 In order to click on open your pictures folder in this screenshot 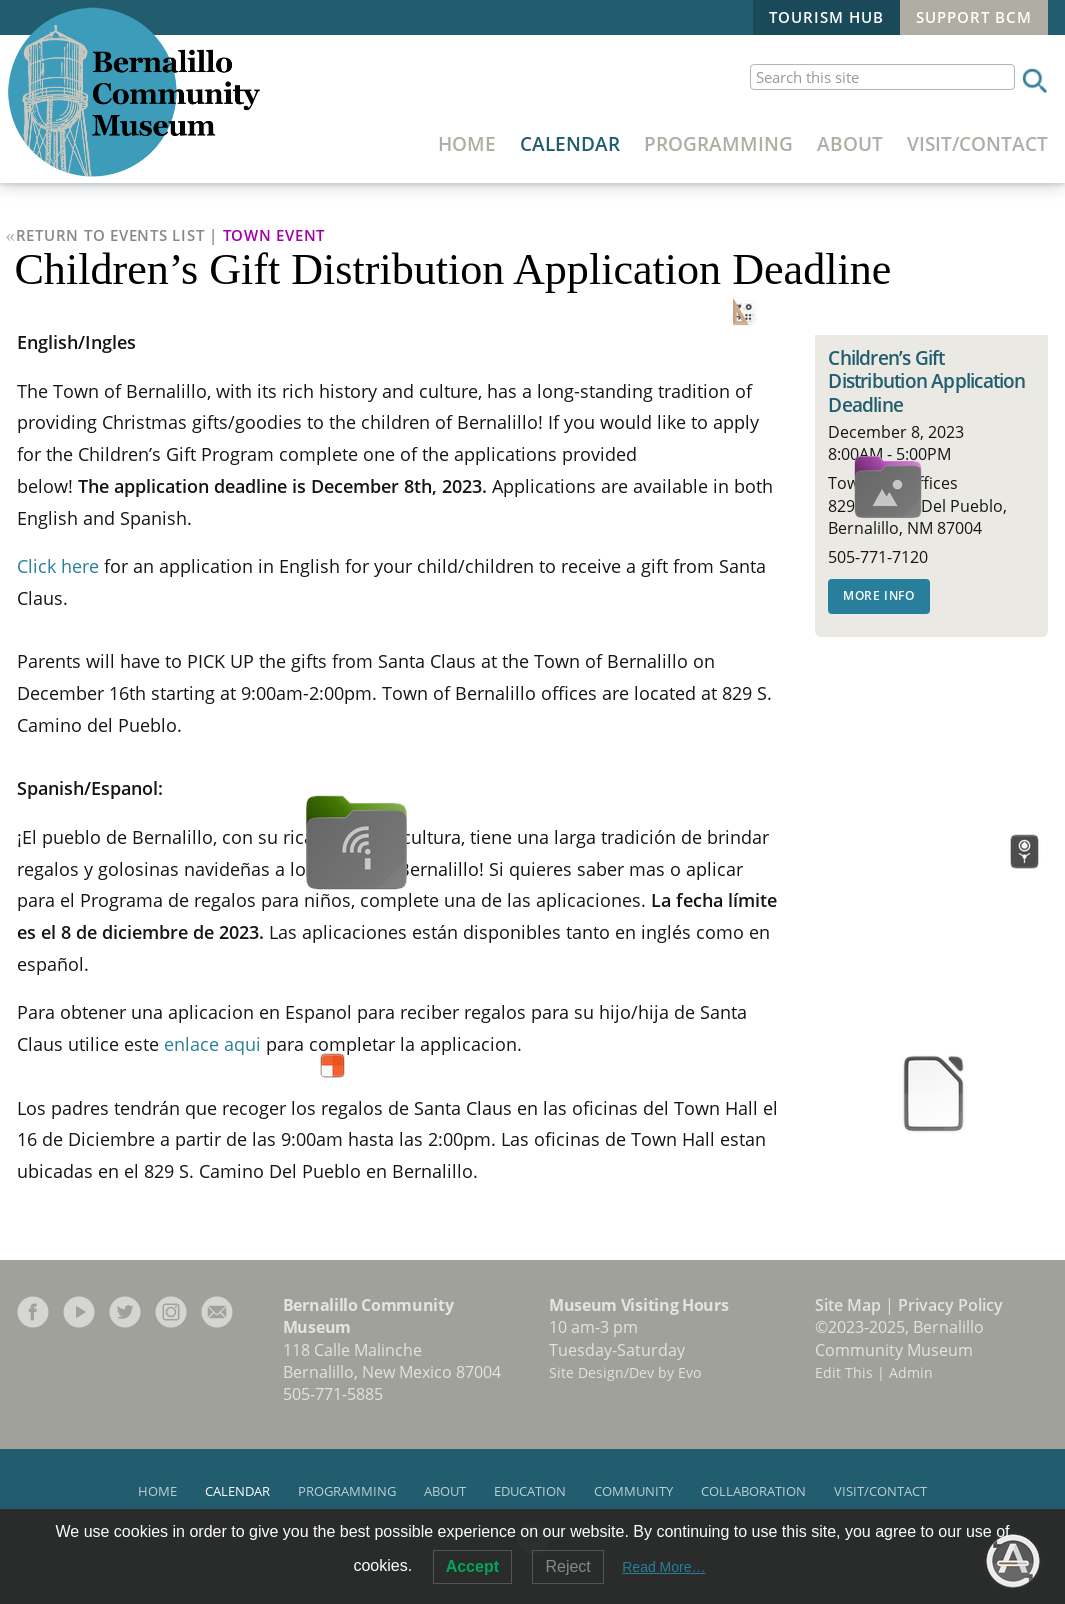, I will do `click(888, 487)`.